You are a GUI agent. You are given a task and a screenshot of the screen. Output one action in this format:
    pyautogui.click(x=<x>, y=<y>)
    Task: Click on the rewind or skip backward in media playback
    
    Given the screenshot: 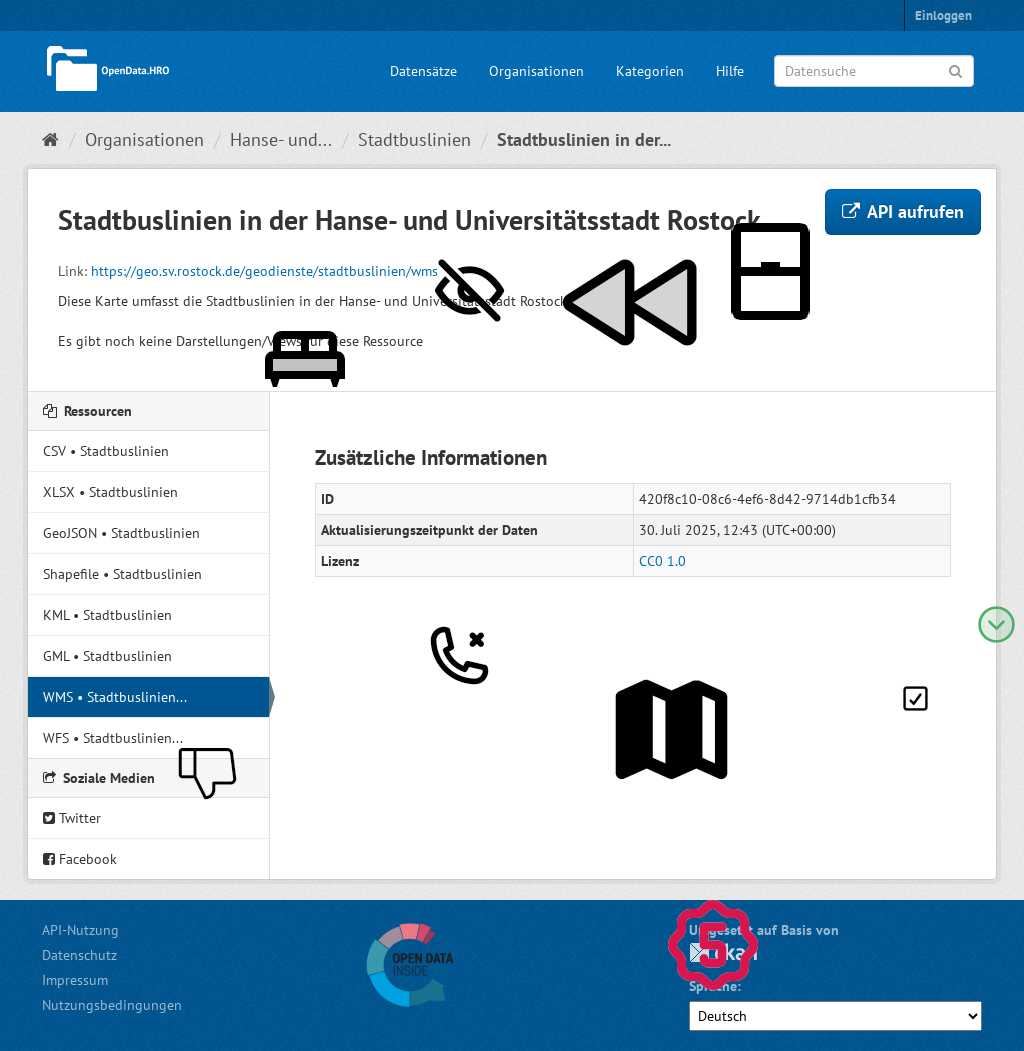 What is the action you would take?
    pyautogui.click(x=634, y=302)
    